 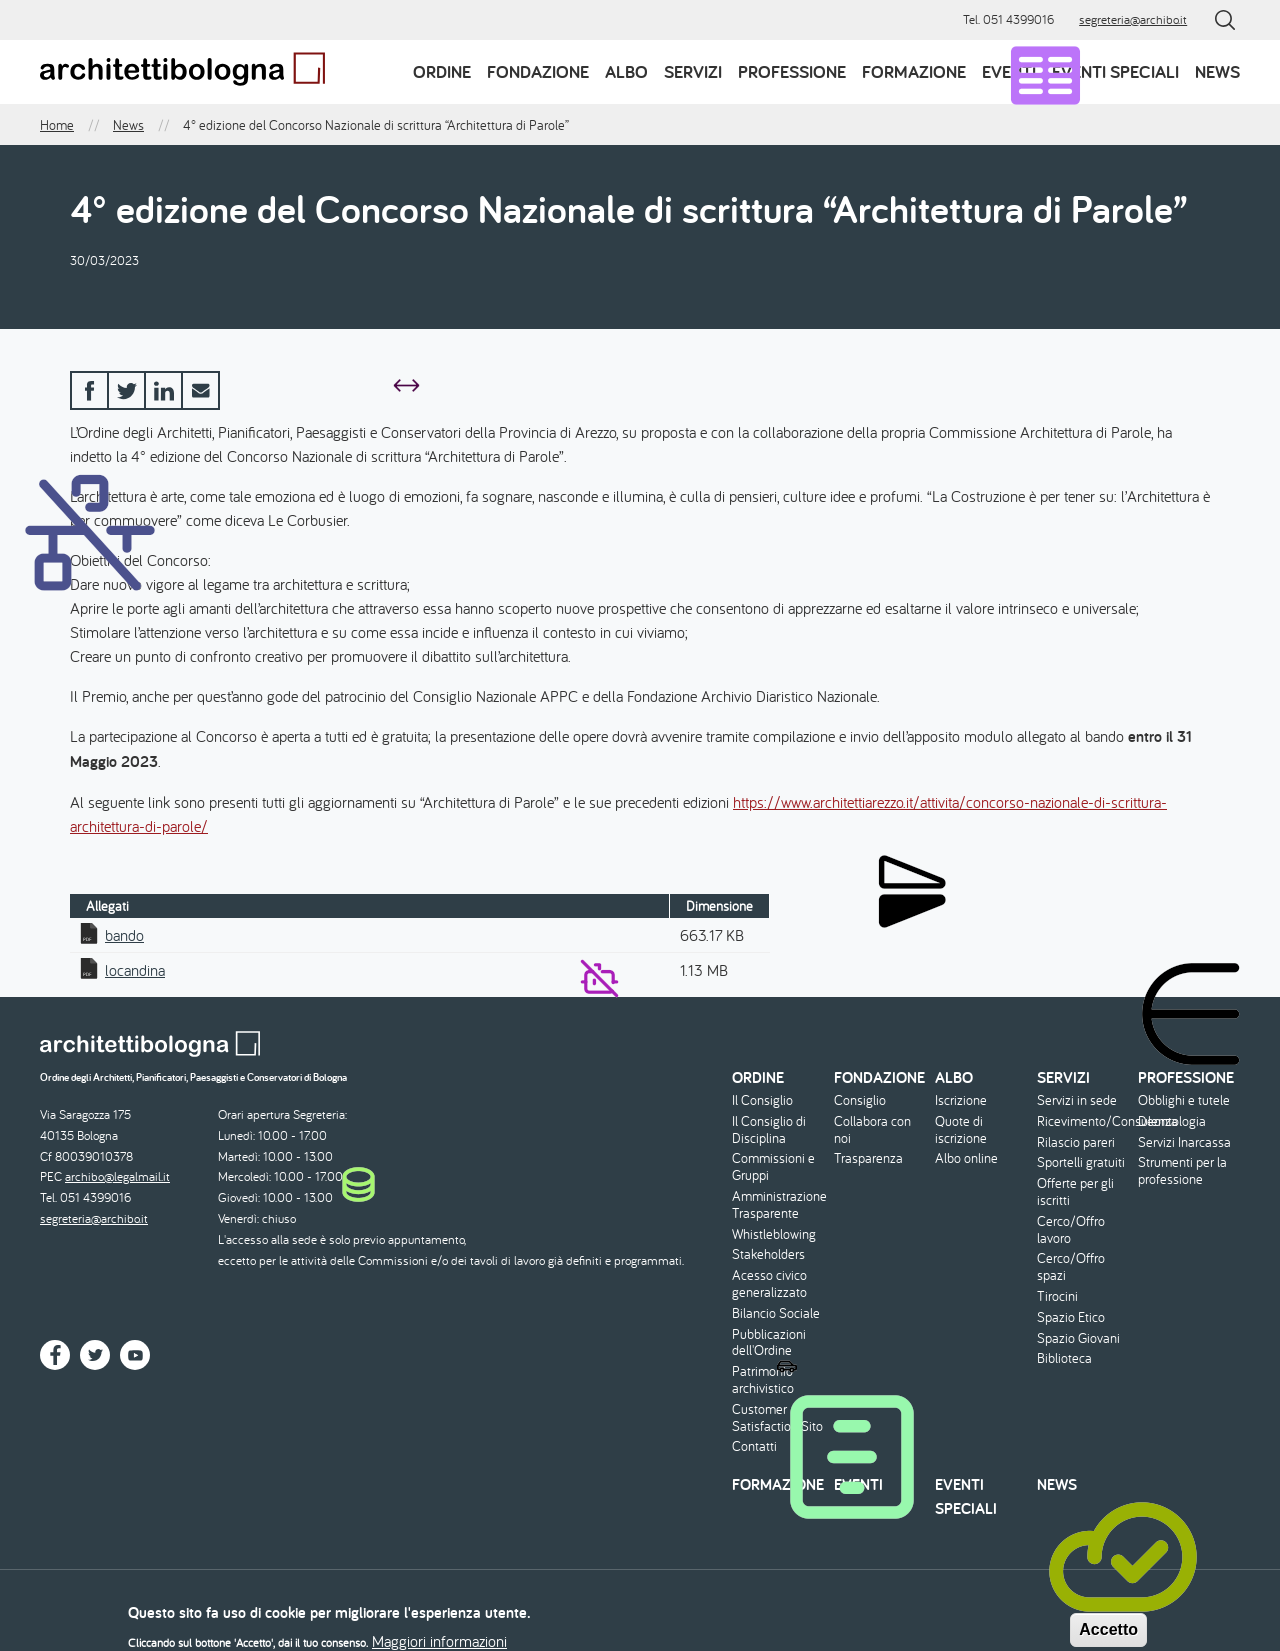 What do you see at coordinates (90, 535) in the screenshot?
I see `network connection unavailable` at bounding box center [90, 535].